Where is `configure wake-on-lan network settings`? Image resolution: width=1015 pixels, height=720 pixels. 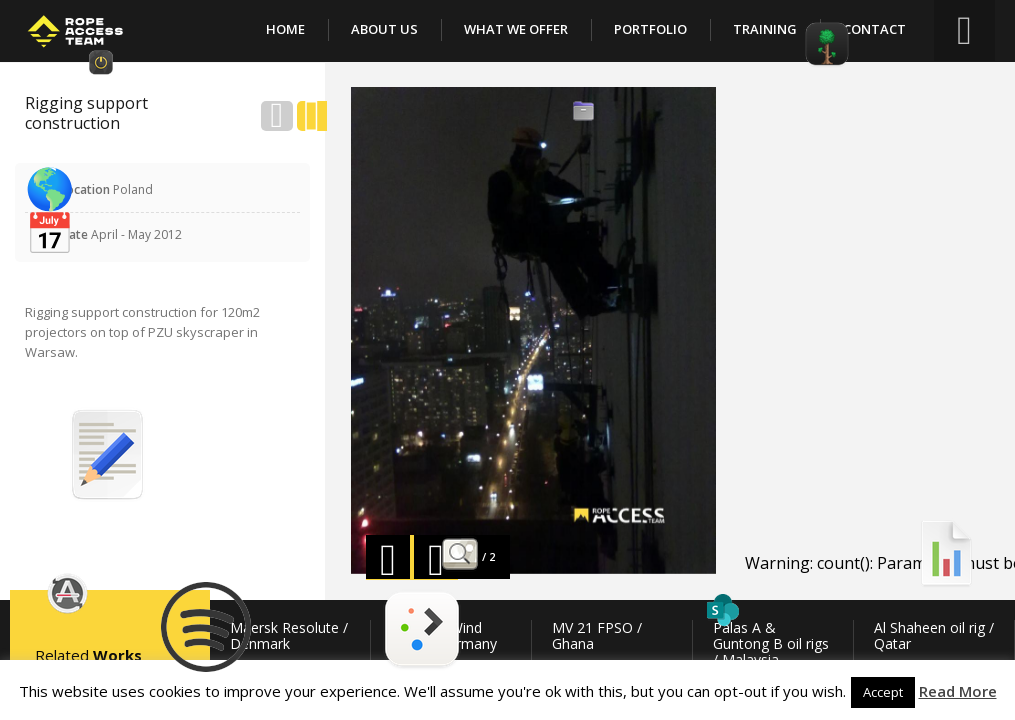 configure wake-on-lan network settings is located at coordinates (101, 63).